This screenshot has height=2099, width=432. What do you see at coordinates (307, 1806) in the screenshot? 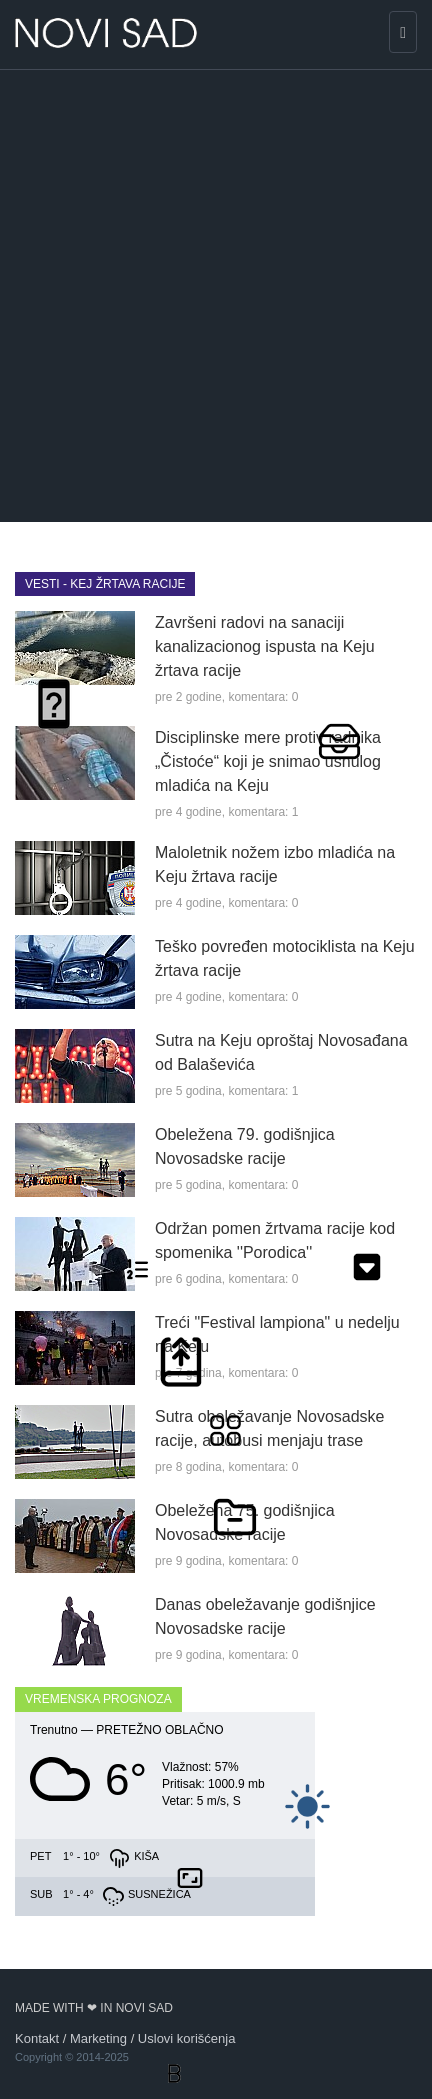
I see `switch to light mode` at bounding box center [307, 1806].